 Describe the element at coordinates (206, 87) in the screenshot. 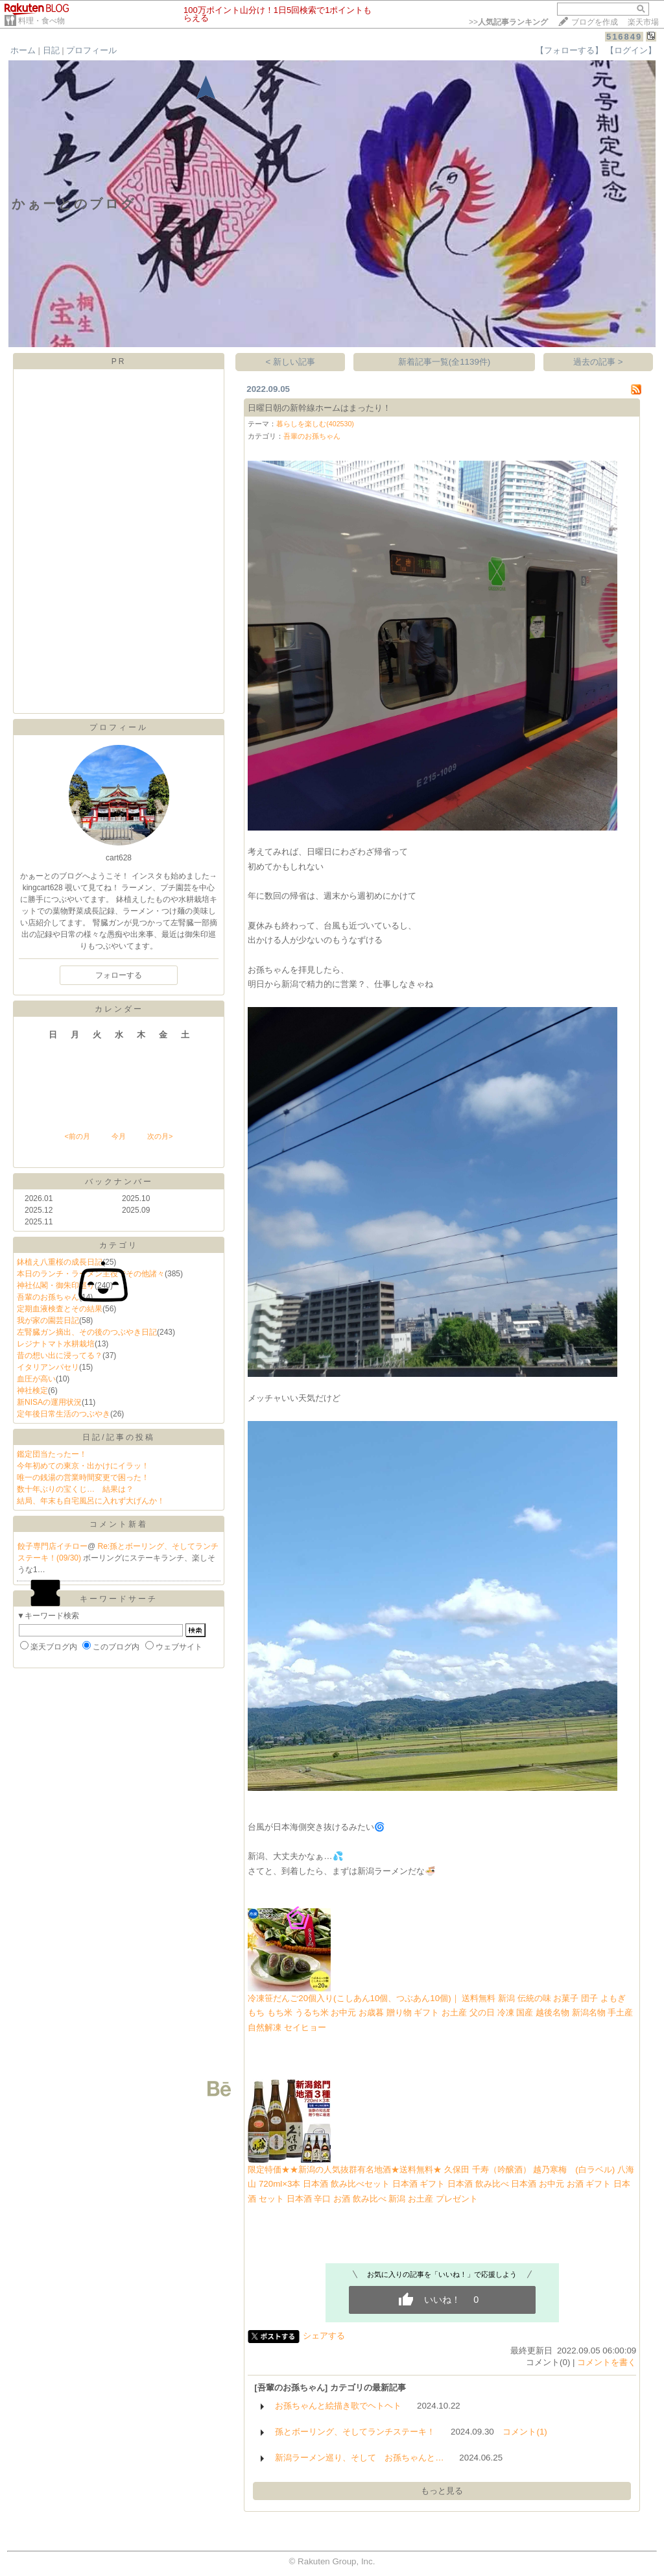

I see `radar app logo` at that location.